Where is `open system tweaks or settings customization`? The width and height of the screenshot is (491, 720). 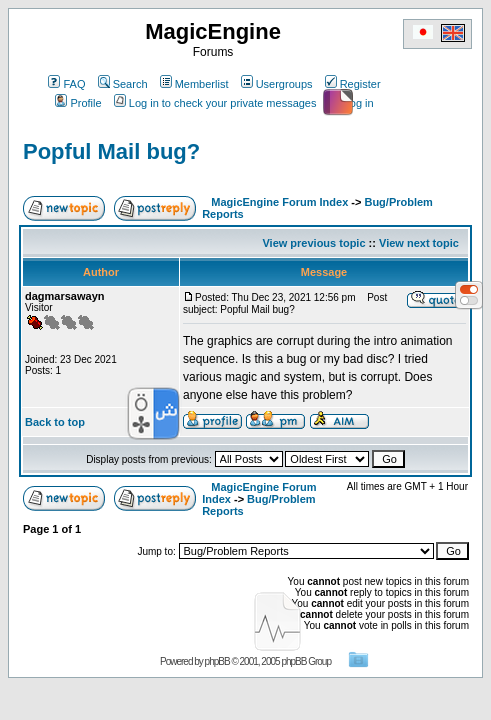
open system tweaks or settings customization is located at coordinates (469, 295).